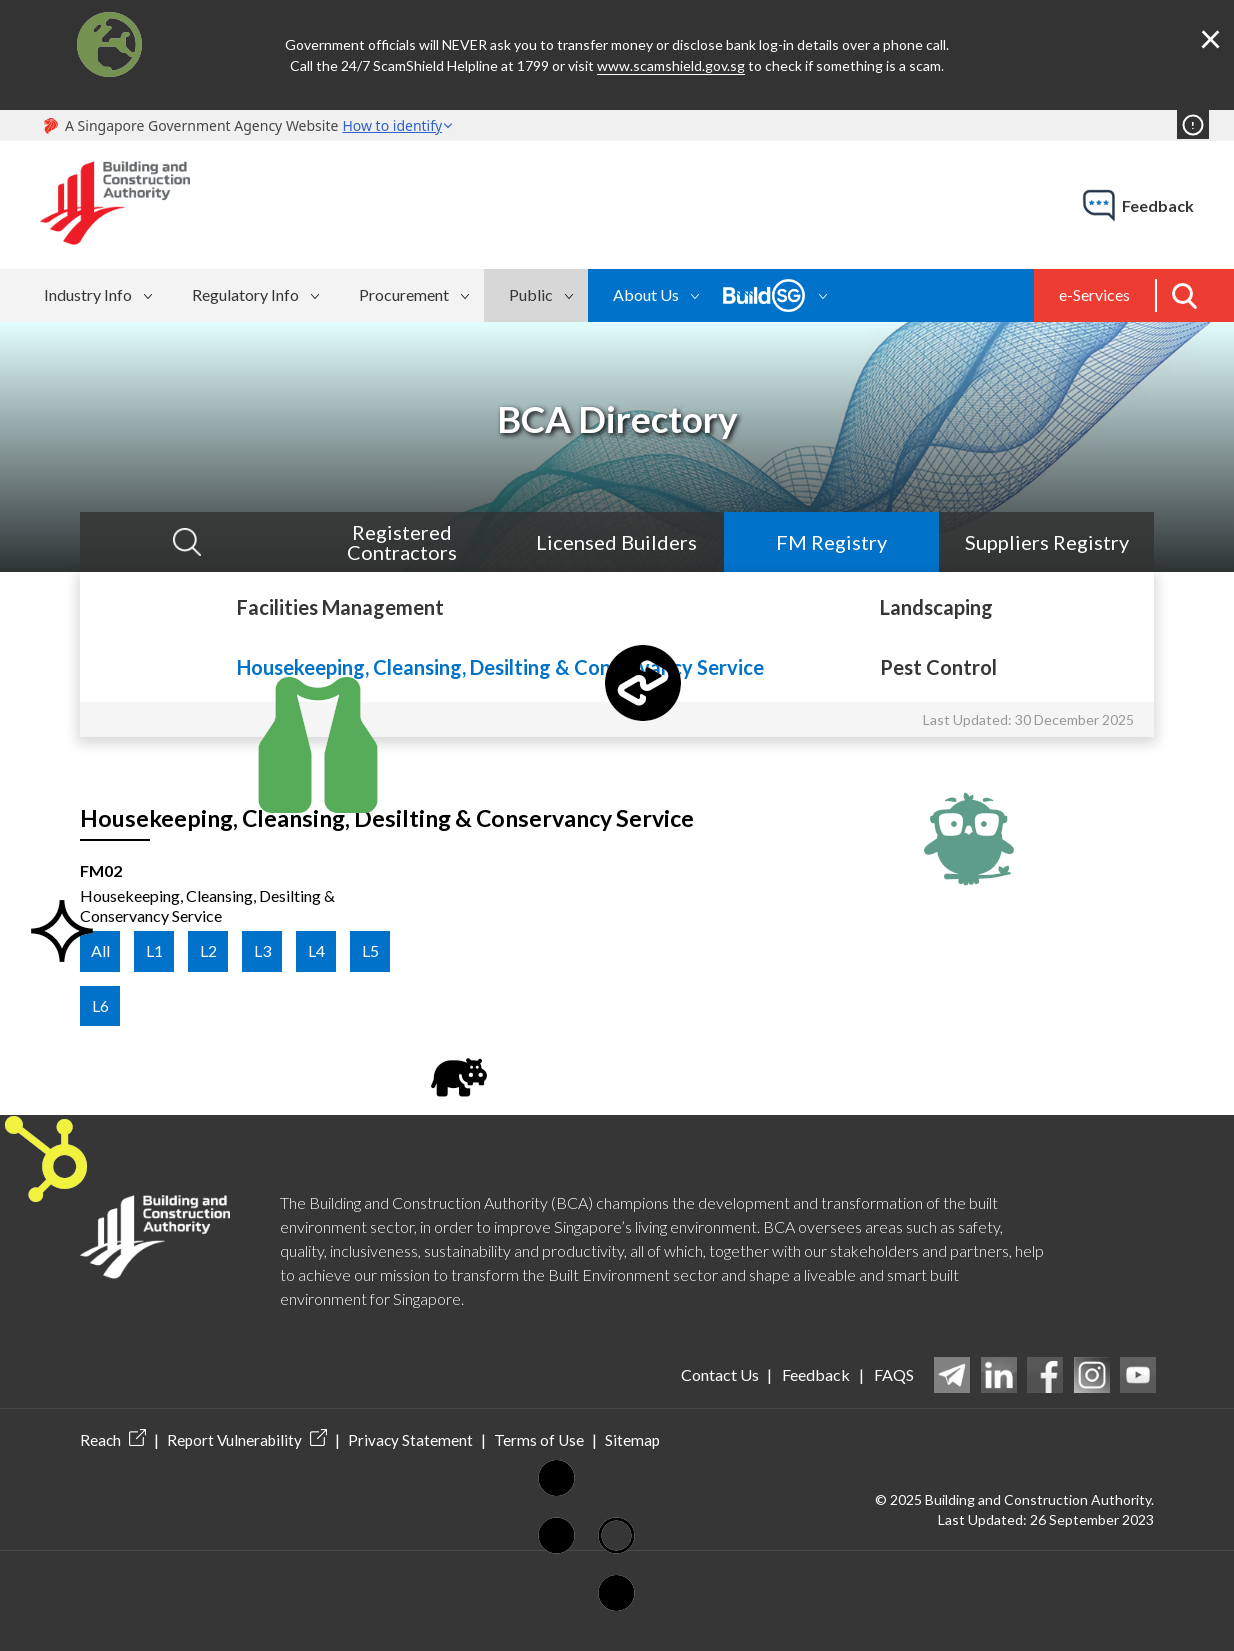  I want to click on earlybirds brand logo, so click(969, 839).